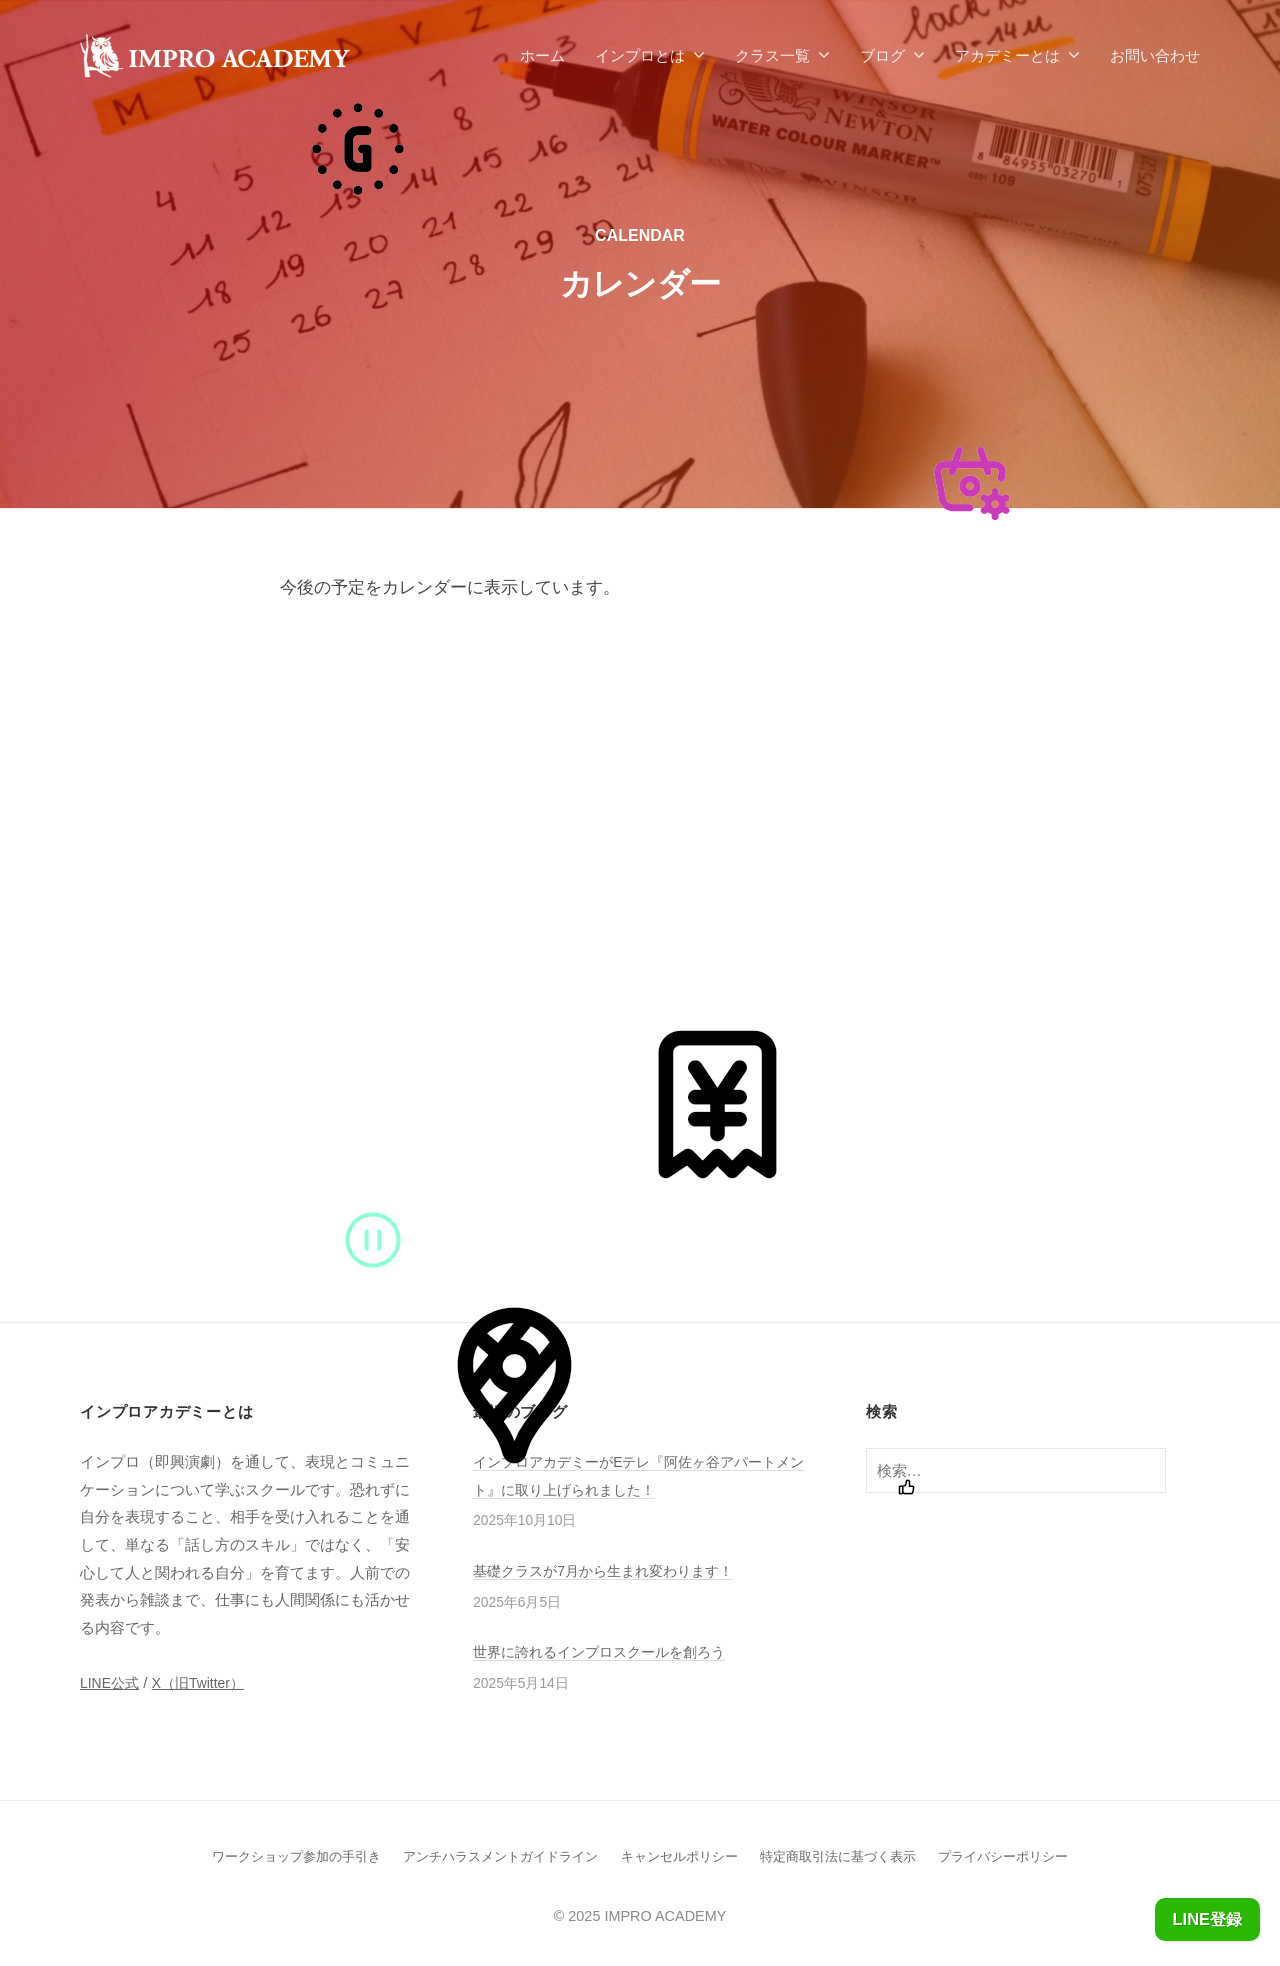 This screenshot has width=1280, height=1966. Describe the element at coordinates (514, 1385) in the screenshot. I see `open google maps` at that location.